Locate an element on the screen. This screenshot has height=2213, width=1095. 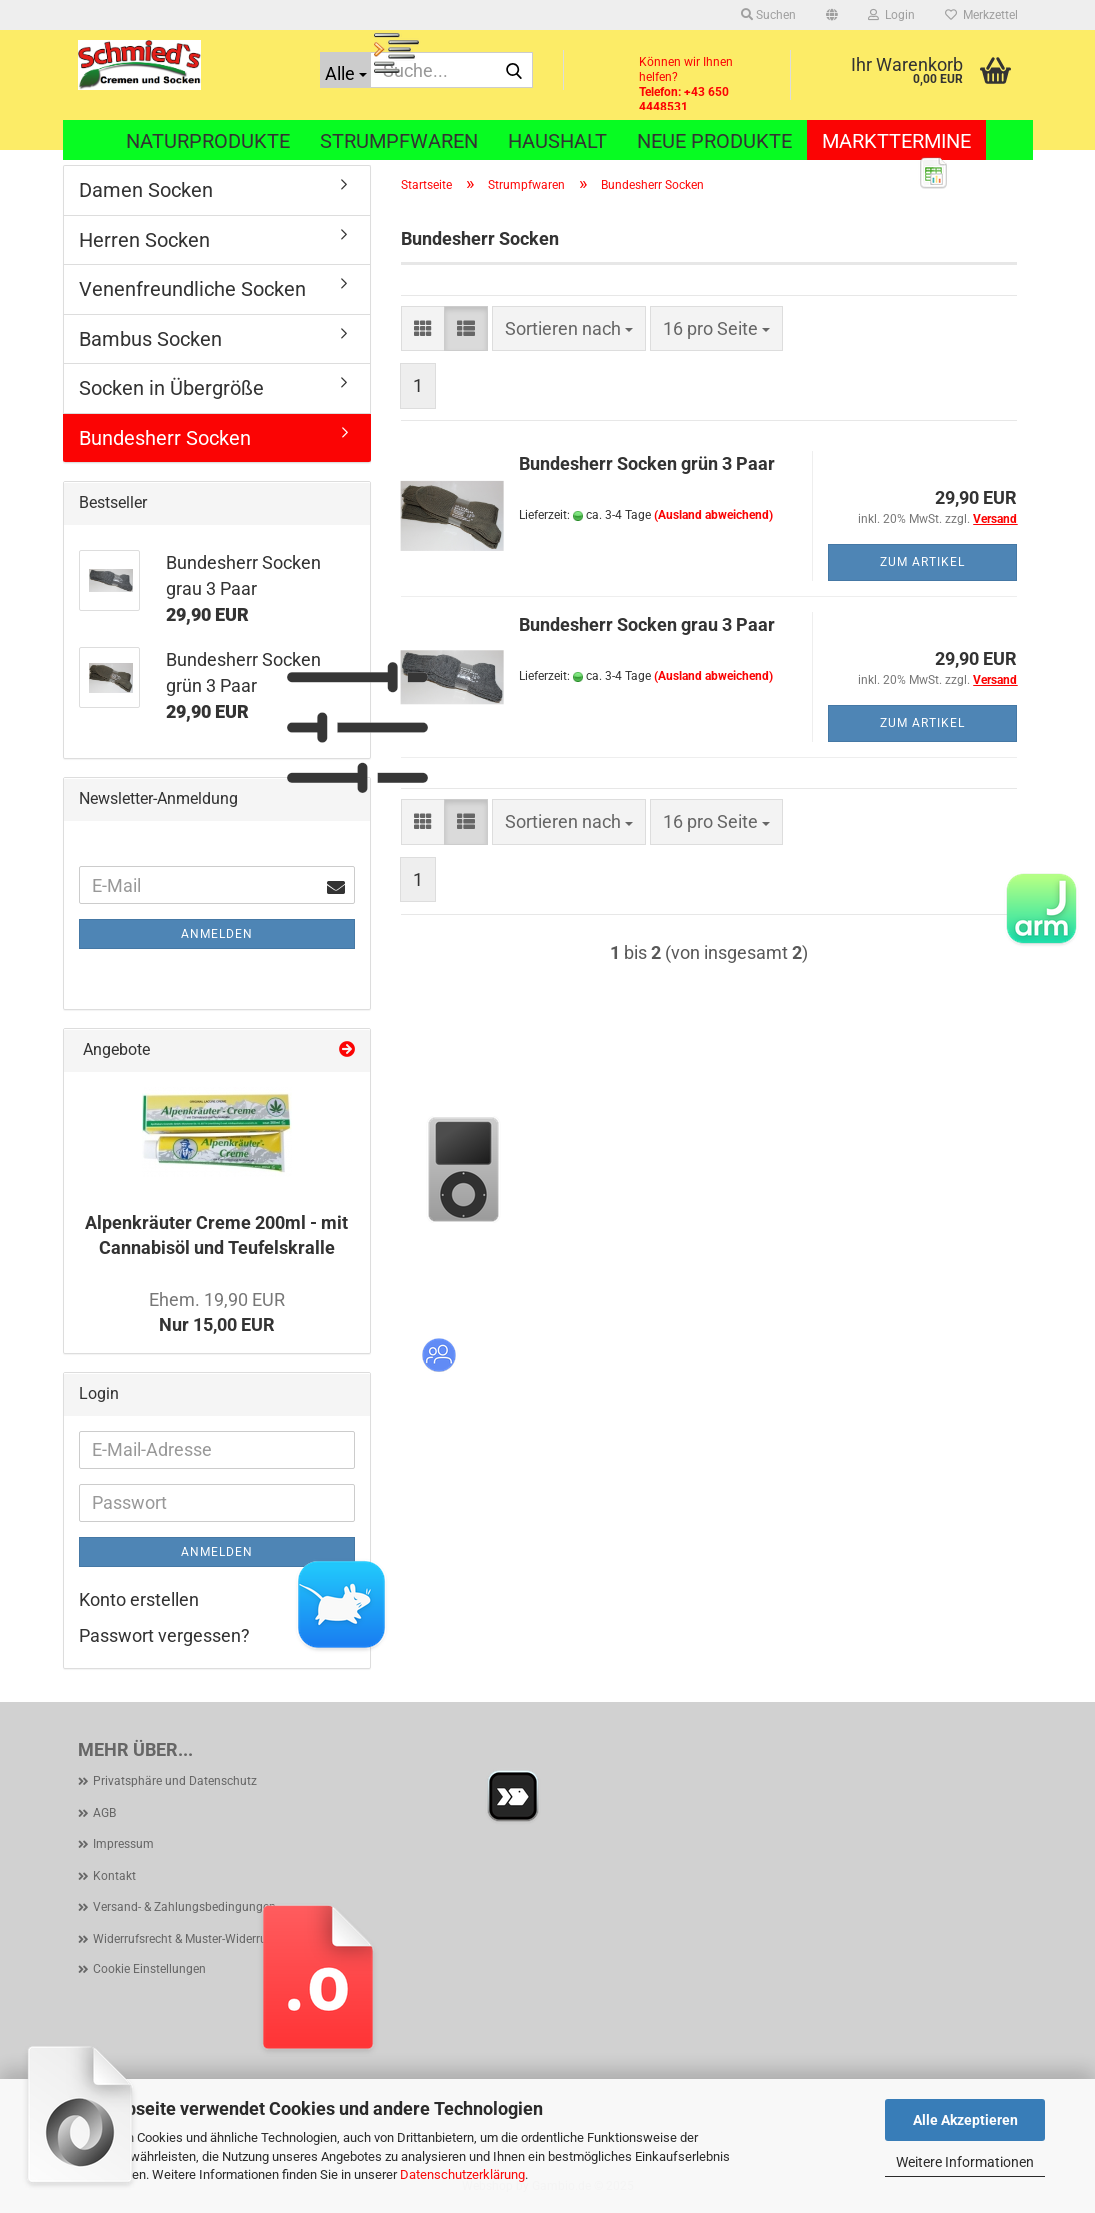
a JSON file type indicator is located at coordinates (80, 2117).